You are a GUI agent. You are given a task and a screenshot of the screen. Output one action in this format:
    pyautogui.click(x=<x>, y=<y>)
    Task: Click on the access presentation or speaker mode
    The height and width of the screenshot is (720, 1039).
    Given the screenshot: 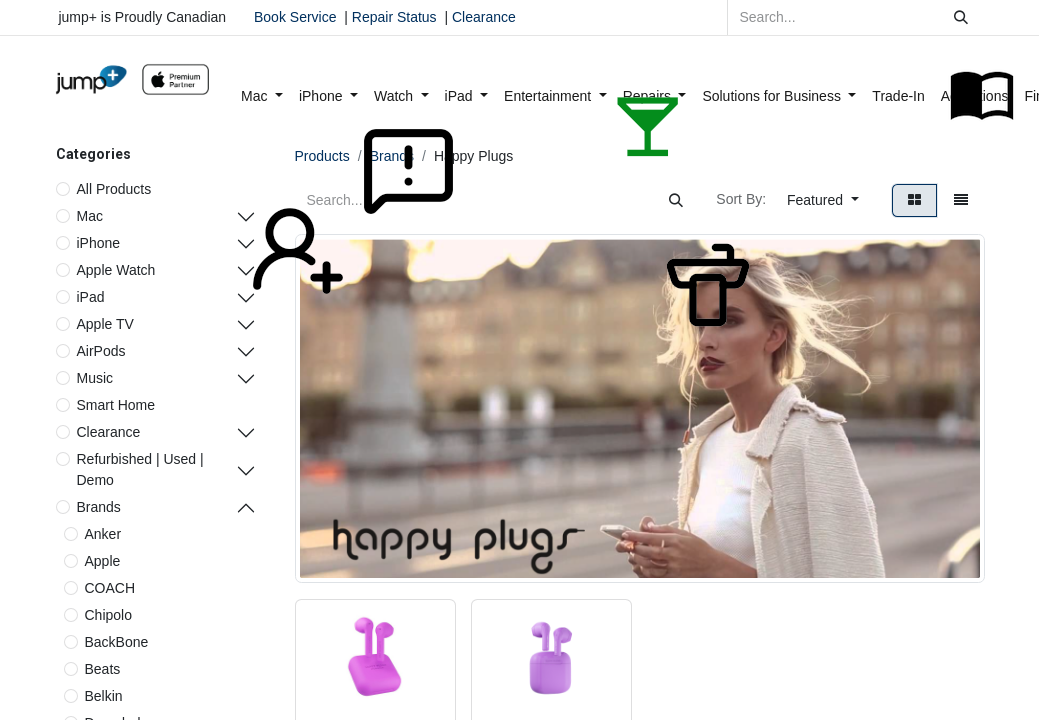 What is the action you would take?
    pyautogui.click(x=708, y=285)
    